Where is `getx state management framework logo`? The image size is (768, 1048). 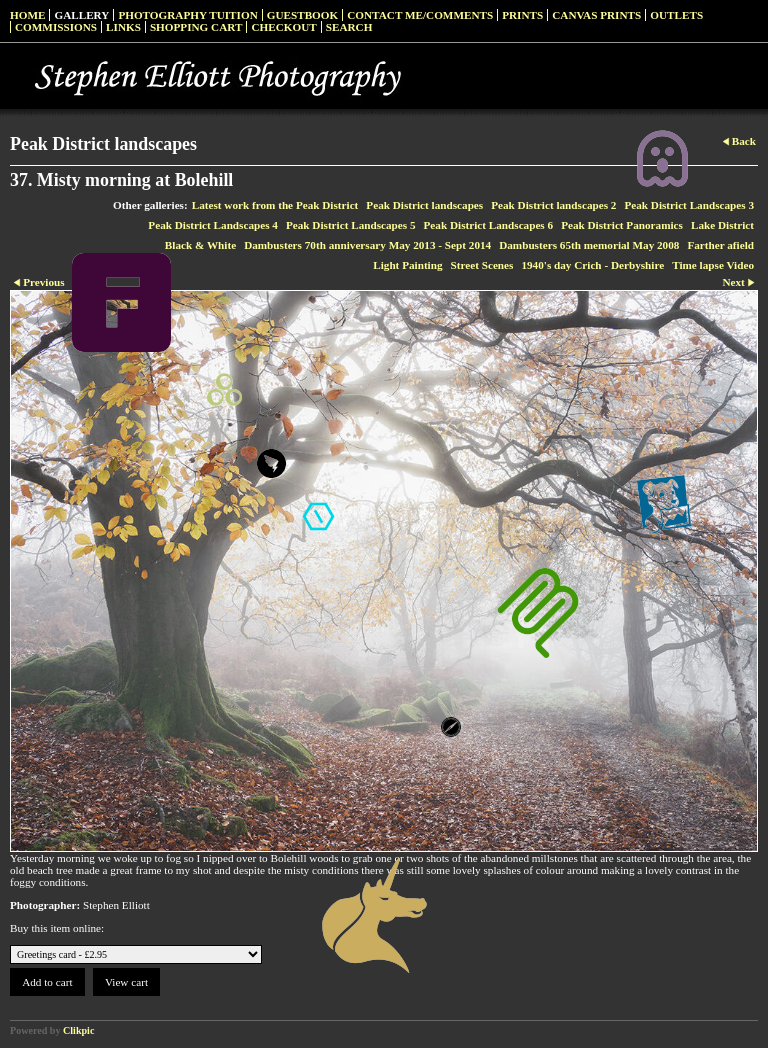 getx state management framework logo is located at coordinates (224, 389).